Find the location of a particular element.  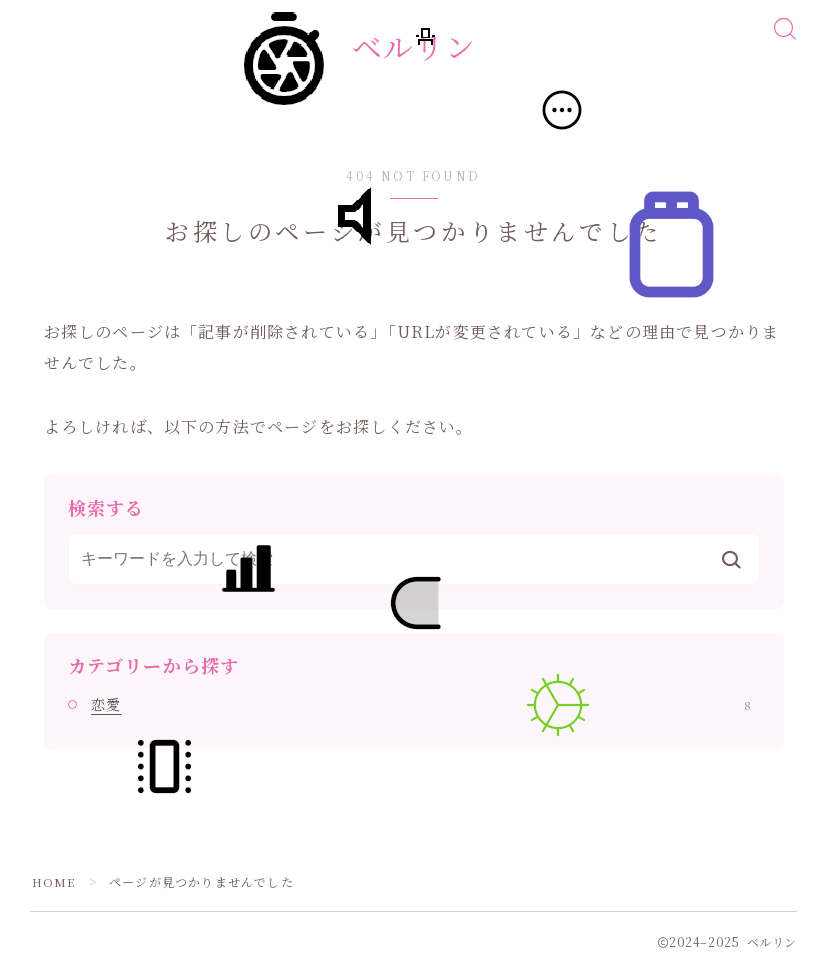

view more options is located at coordinates (562, 110).